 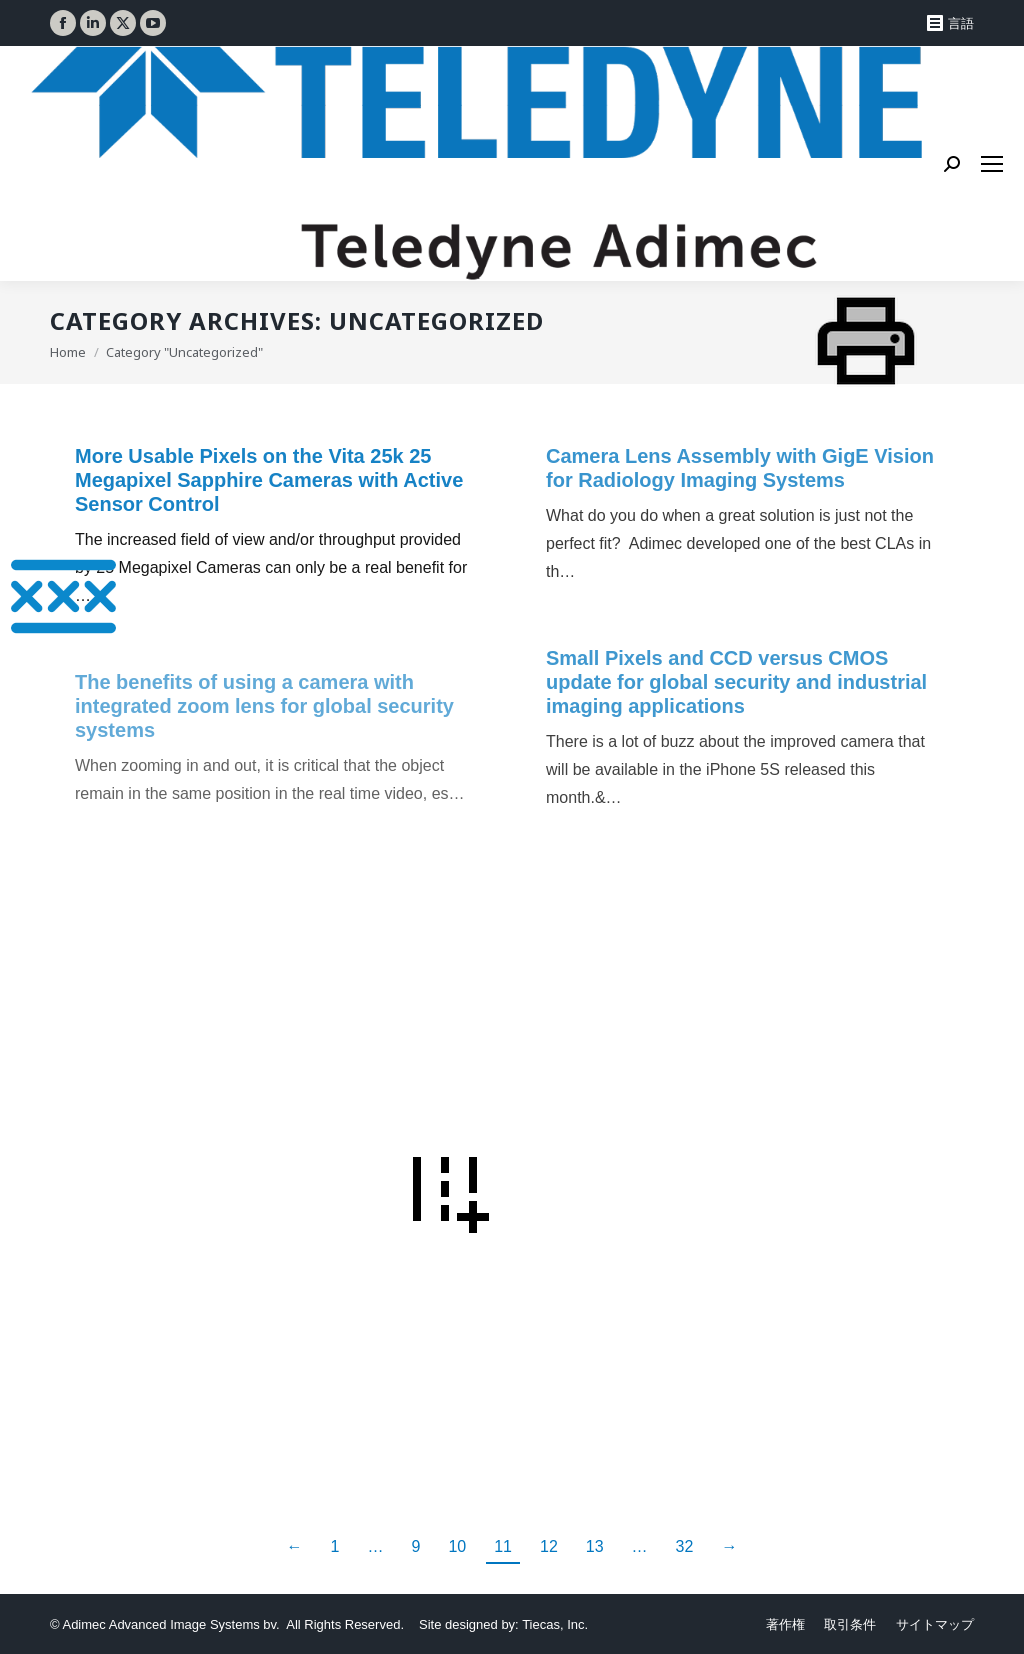 I want to click on print current document or page, so click(x=866, y=341).